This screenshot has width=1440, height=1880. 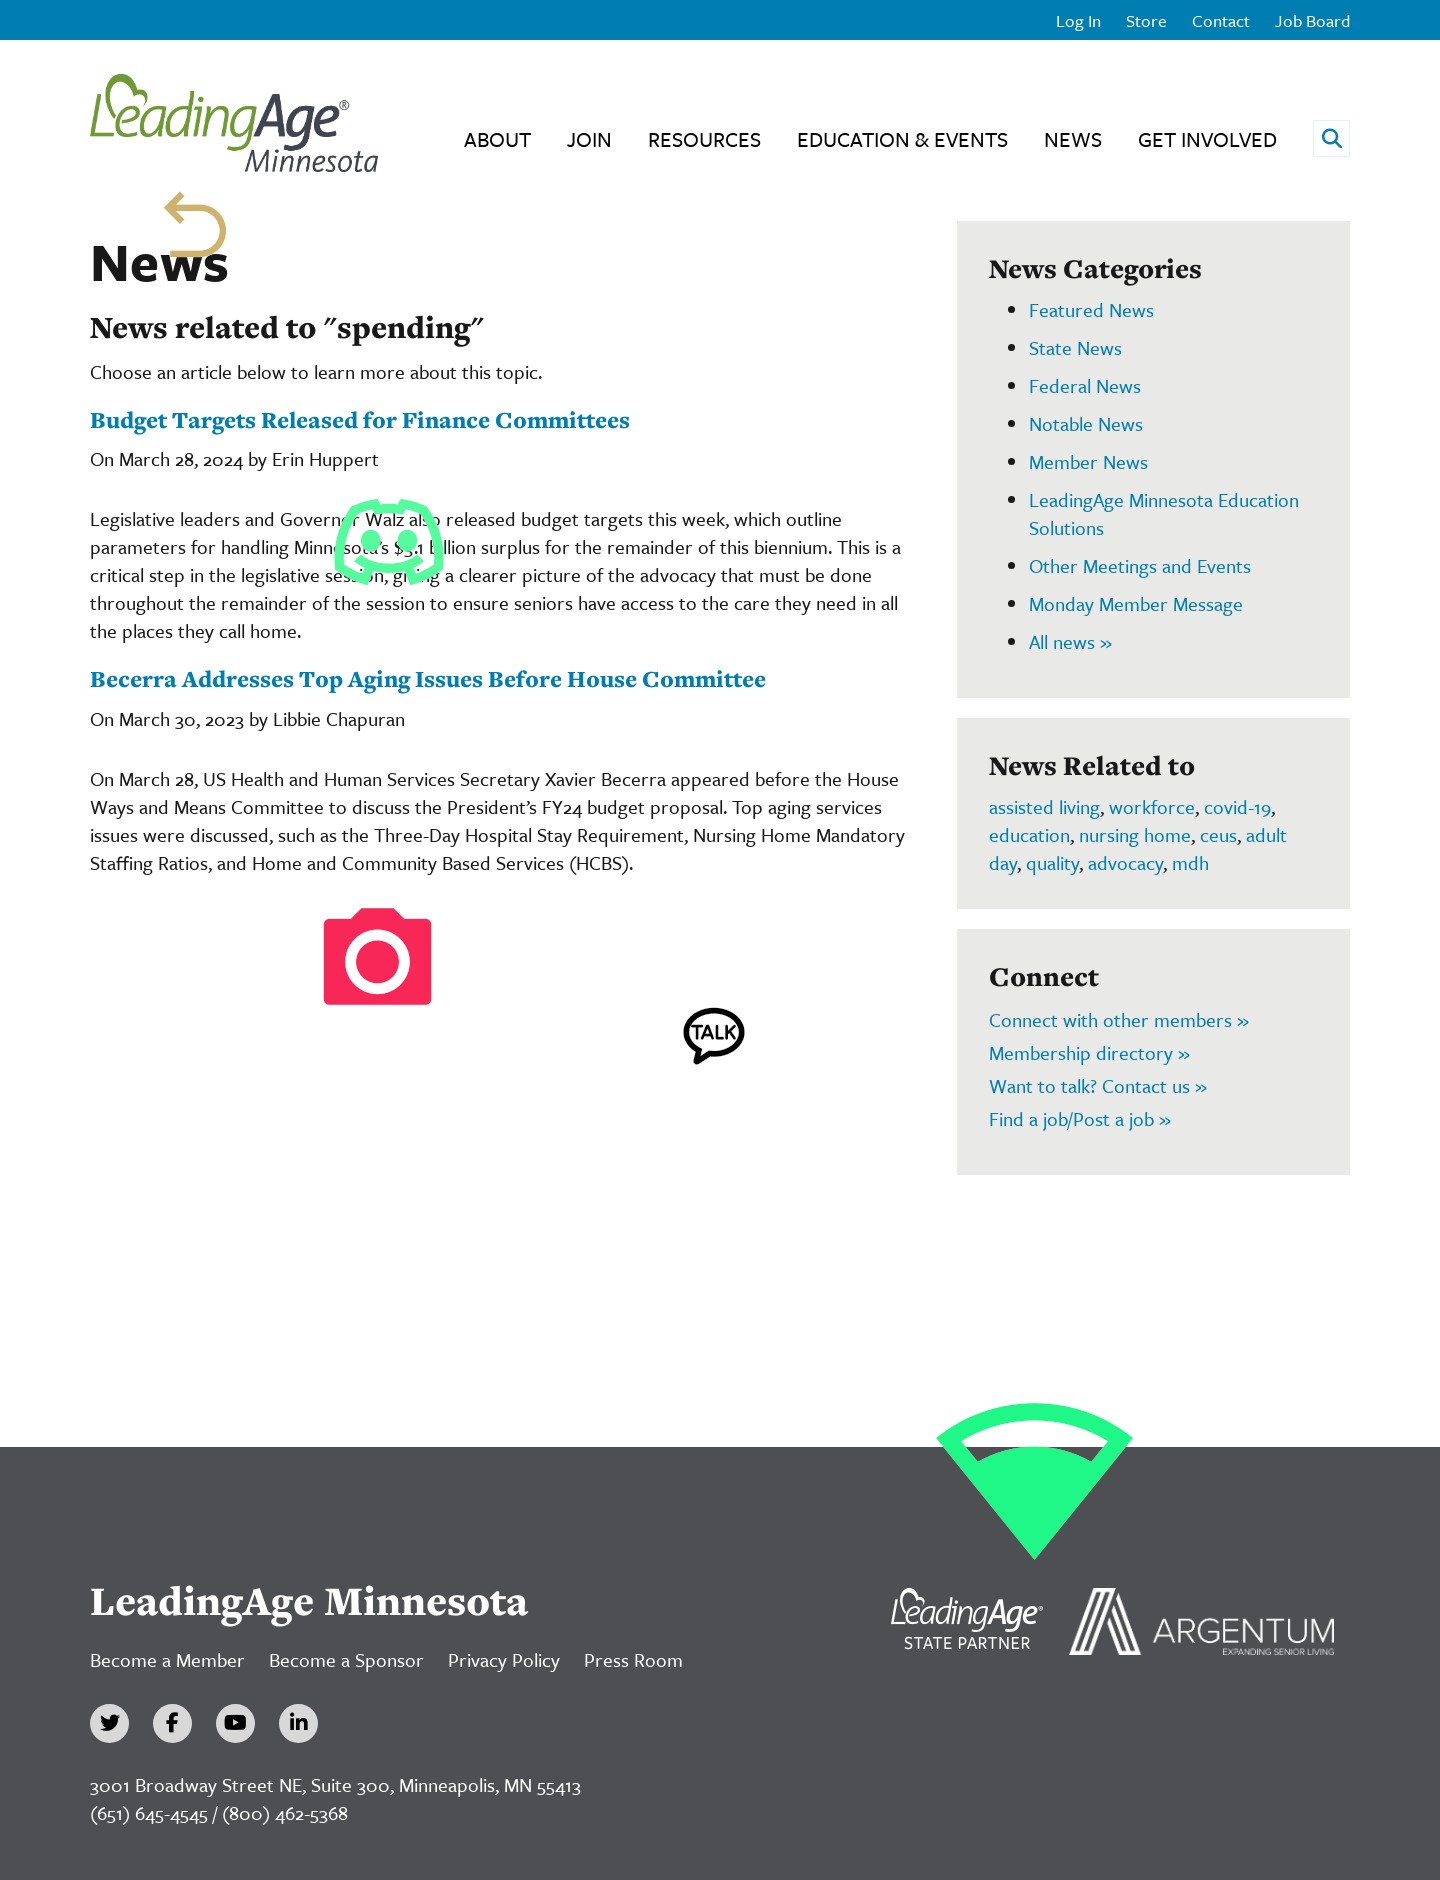 What do you see at coordinates (1034, 1481) in the screenshot?
I see `indicates strong wifi signal strength` at bounding box center [1034, 1481].